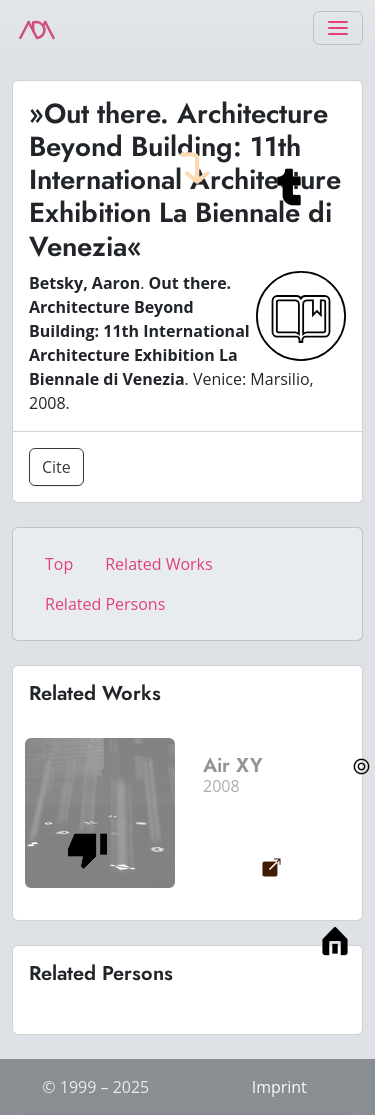 The height and width of the screenshot is (1115, 375). Describe the element at coordinates (87, 849) in the screenshot. I see `dislike or downvote content` at that location.